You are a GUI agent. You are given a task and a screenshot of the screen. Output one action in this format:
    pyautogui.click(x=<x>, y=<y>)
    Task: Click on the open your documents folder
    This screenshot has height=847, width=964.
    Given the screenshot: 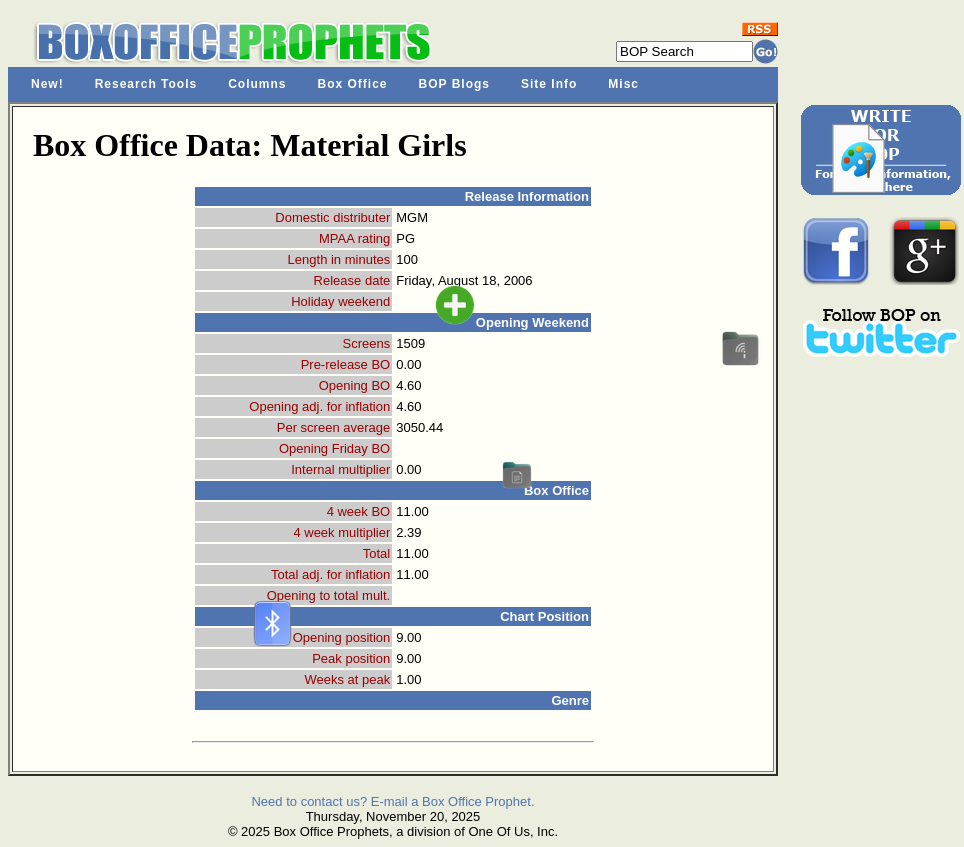 What is the action you would take?
    pyautogui.click(x=517, y=475)
    